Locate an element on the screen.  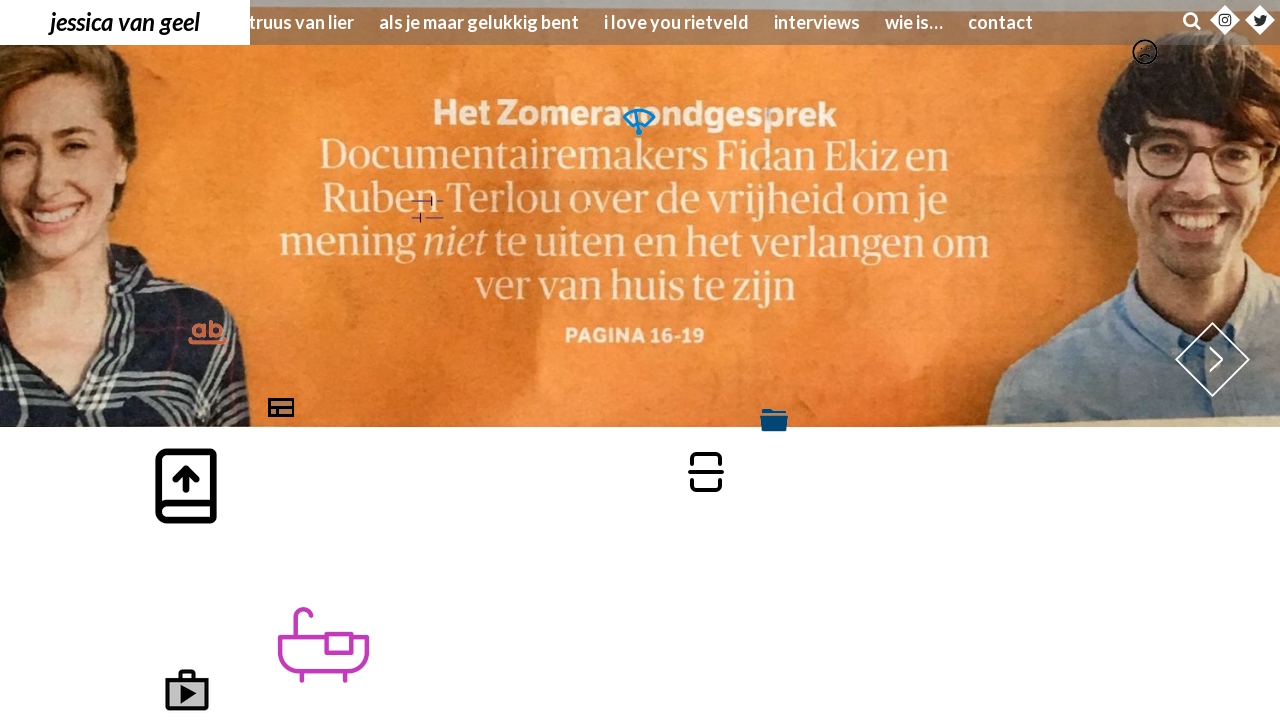
toggle windshield wiper controls is located at coordinates (639, 122).